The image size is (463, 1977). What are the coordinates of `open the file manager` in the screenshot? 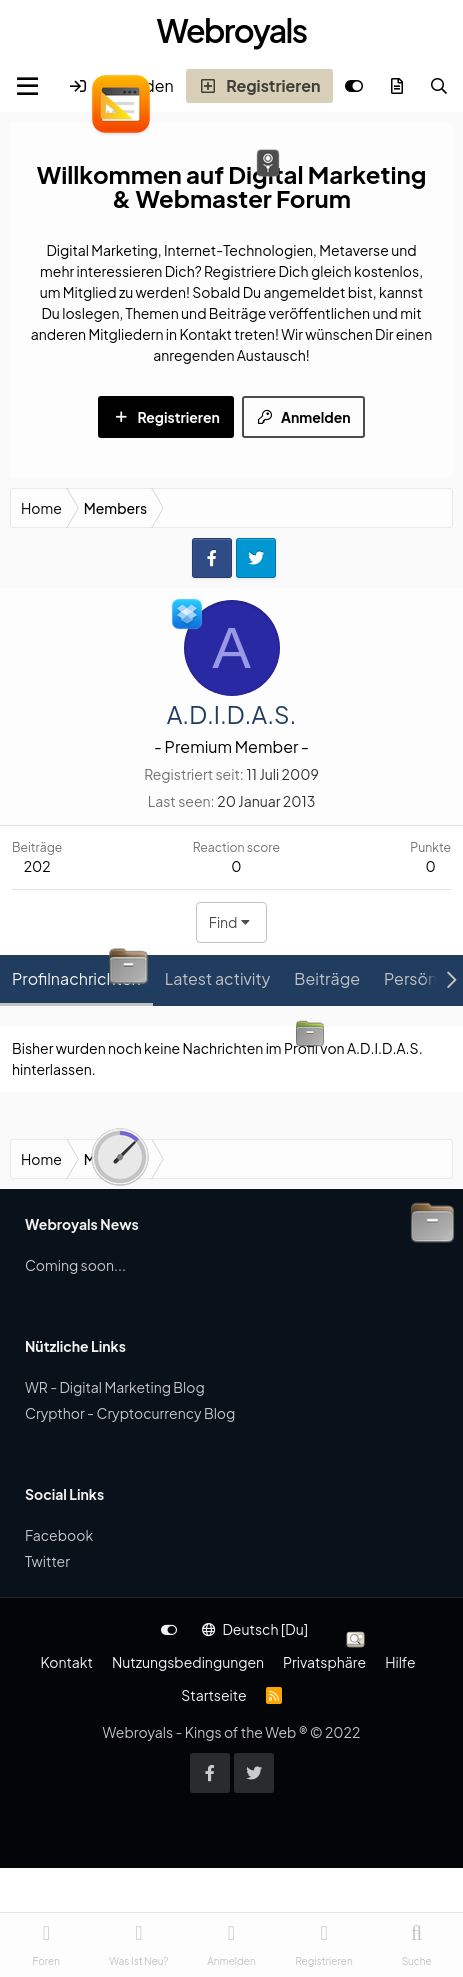 It's located at (432, 1222).